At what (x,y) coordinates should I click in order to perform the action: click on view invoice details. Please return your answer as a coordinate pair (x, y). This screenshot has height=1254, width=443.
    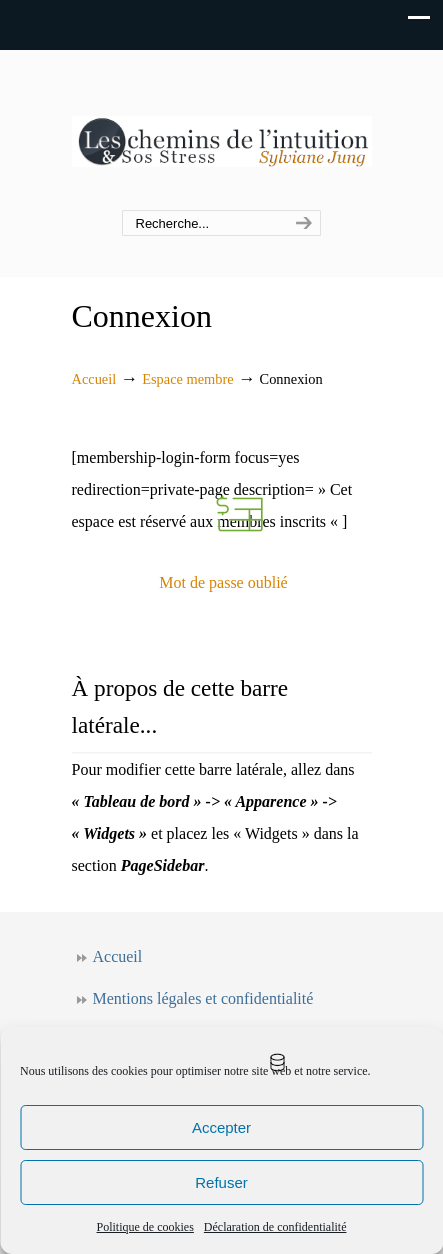
    Looking at the image, I should click on (240, 514).